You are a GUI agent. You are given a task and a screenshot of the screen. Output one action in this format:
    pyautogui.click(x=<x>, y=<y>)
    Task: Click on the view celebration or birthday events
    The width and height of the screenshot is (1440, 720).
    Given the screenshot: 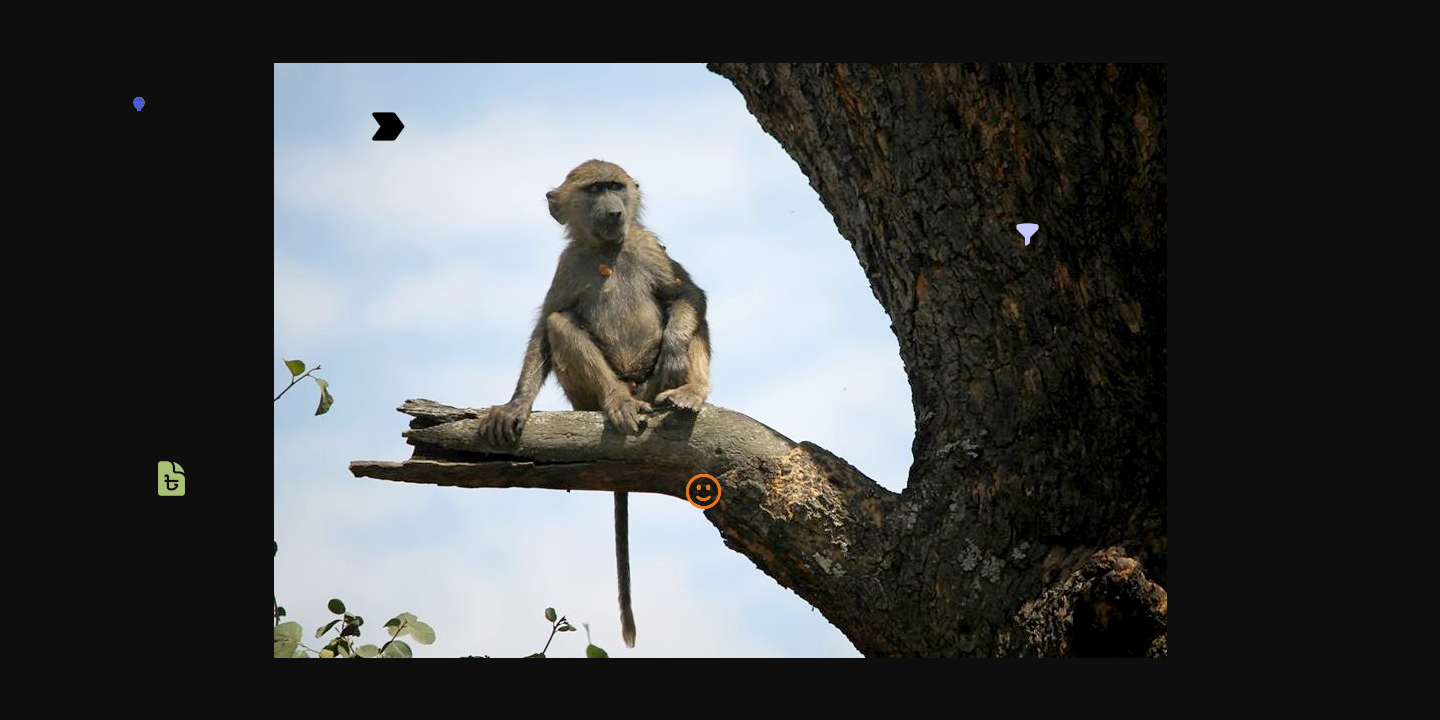 What is the action you would take?
    pyautogui.click(x=139, y=104)
    